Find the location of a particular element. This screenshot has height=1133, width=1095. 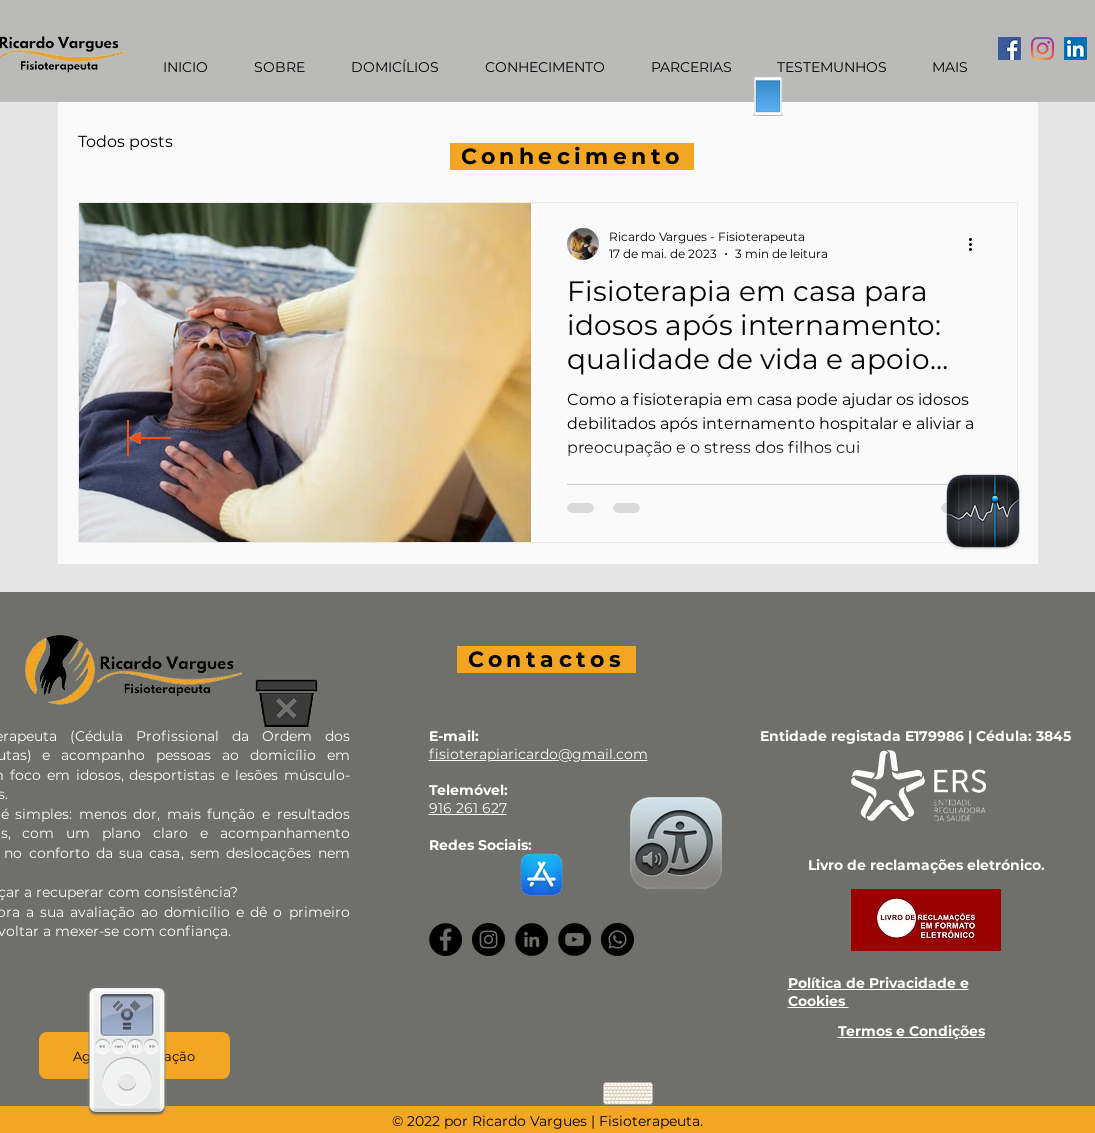

go to the first item in a list or sequence is located at coordinates (149, 438).